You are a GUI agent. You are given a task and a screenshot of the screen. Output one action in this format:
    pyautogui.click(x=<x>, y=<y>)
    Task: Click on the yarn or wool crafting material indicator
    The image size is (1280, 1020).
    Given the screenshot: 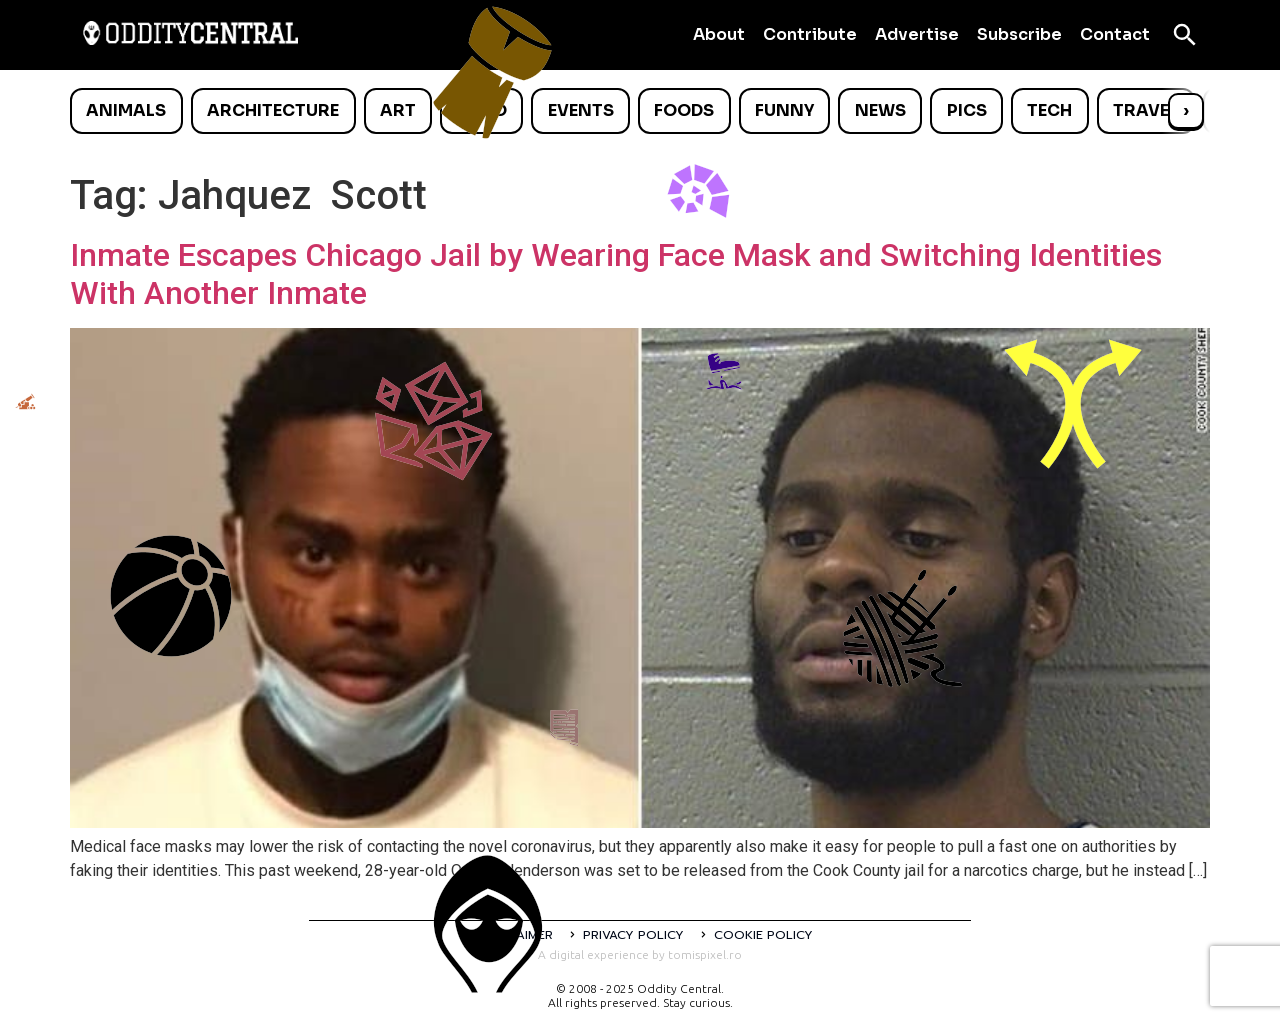 What is the action you would take?
    pyautogui.click(x=904, y=628)
    